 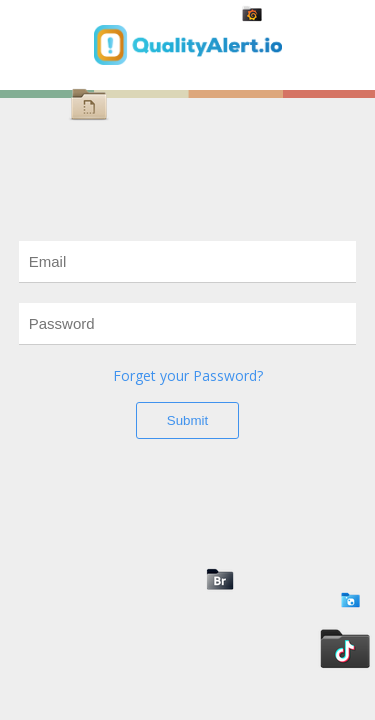 I want to click on open folder containing TikTok downloads, so click(x=345, y=650).